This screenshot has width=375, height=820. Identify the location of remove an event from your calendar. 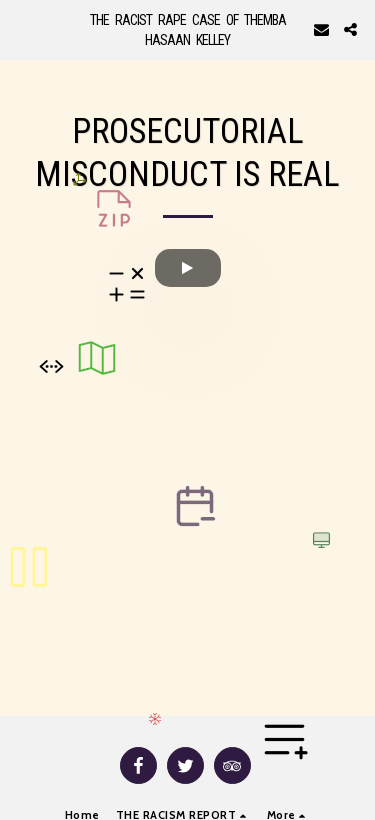
(195, 506).